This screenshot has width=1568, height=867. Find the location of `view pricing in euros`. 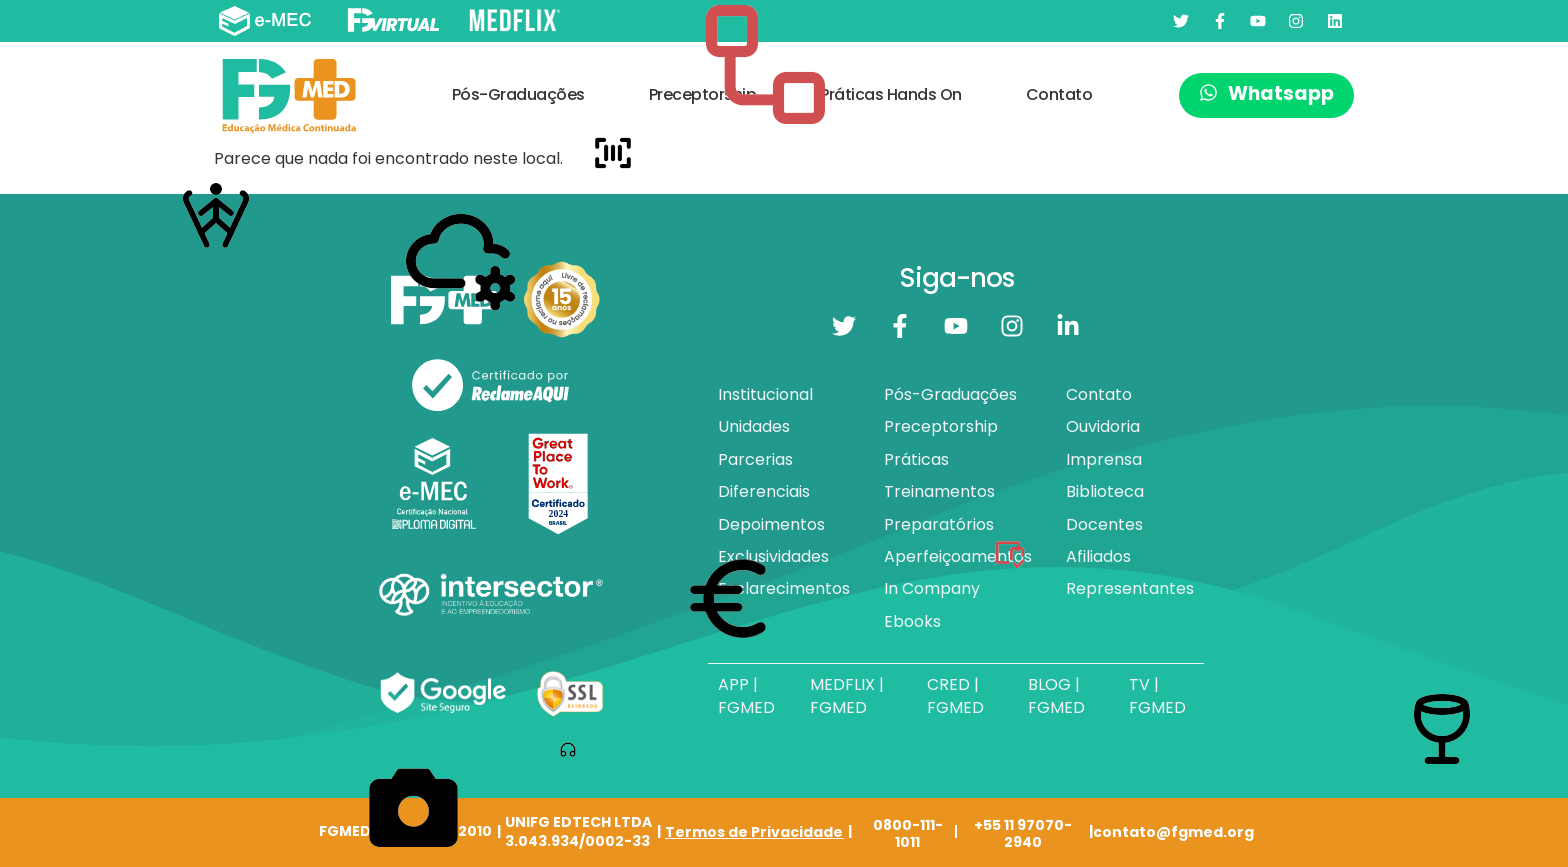

view pricing in euros is located at coordinates (729, 598).